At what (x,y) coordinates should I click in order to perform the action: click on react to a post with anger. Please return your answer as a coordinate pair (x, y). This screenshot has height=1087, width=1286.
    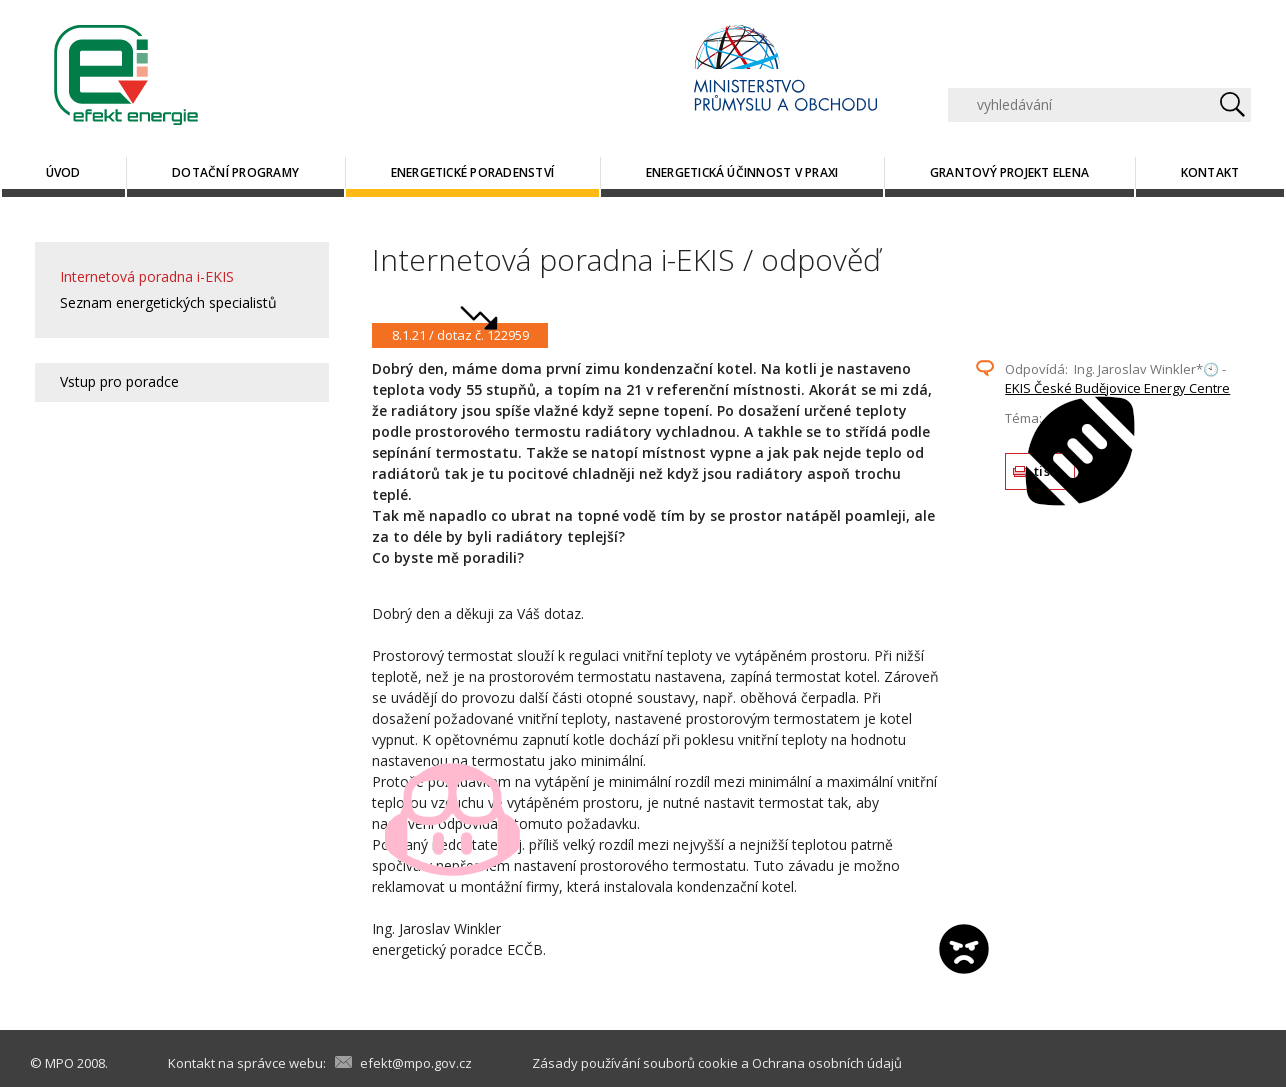
    Looking at the image, I should click on (964, 949).